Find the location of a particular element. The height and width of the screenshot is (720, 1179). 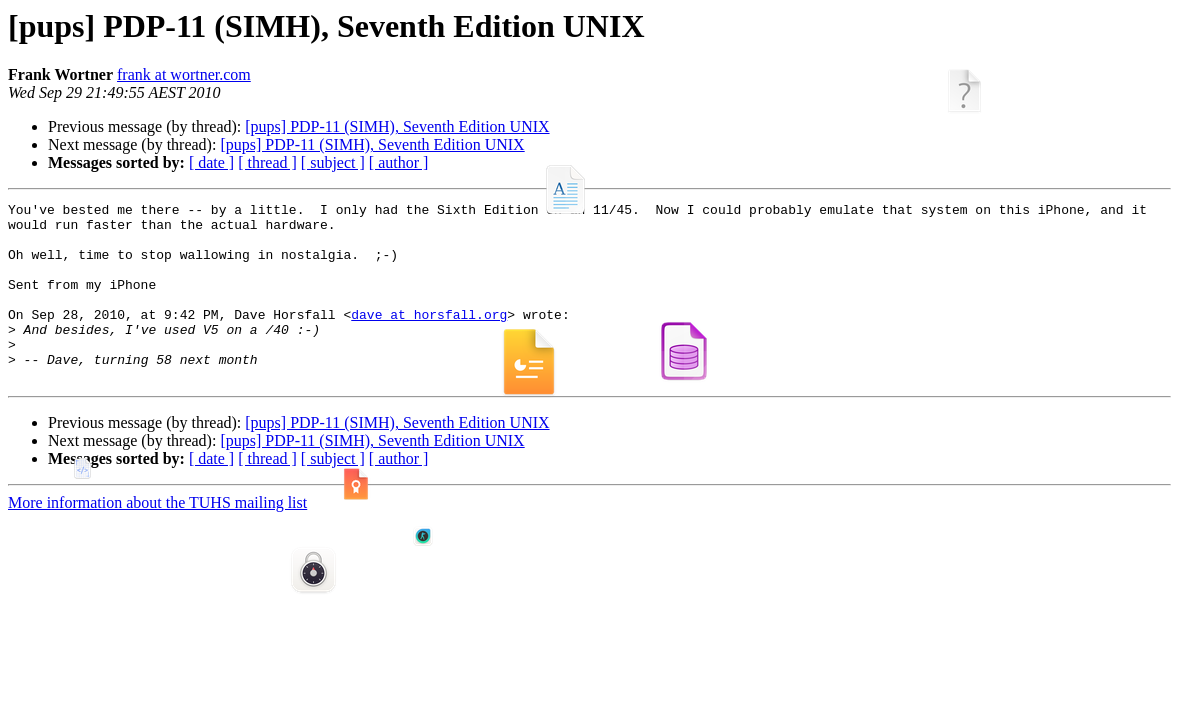

open a text document file is located at coordinates (565, 189).